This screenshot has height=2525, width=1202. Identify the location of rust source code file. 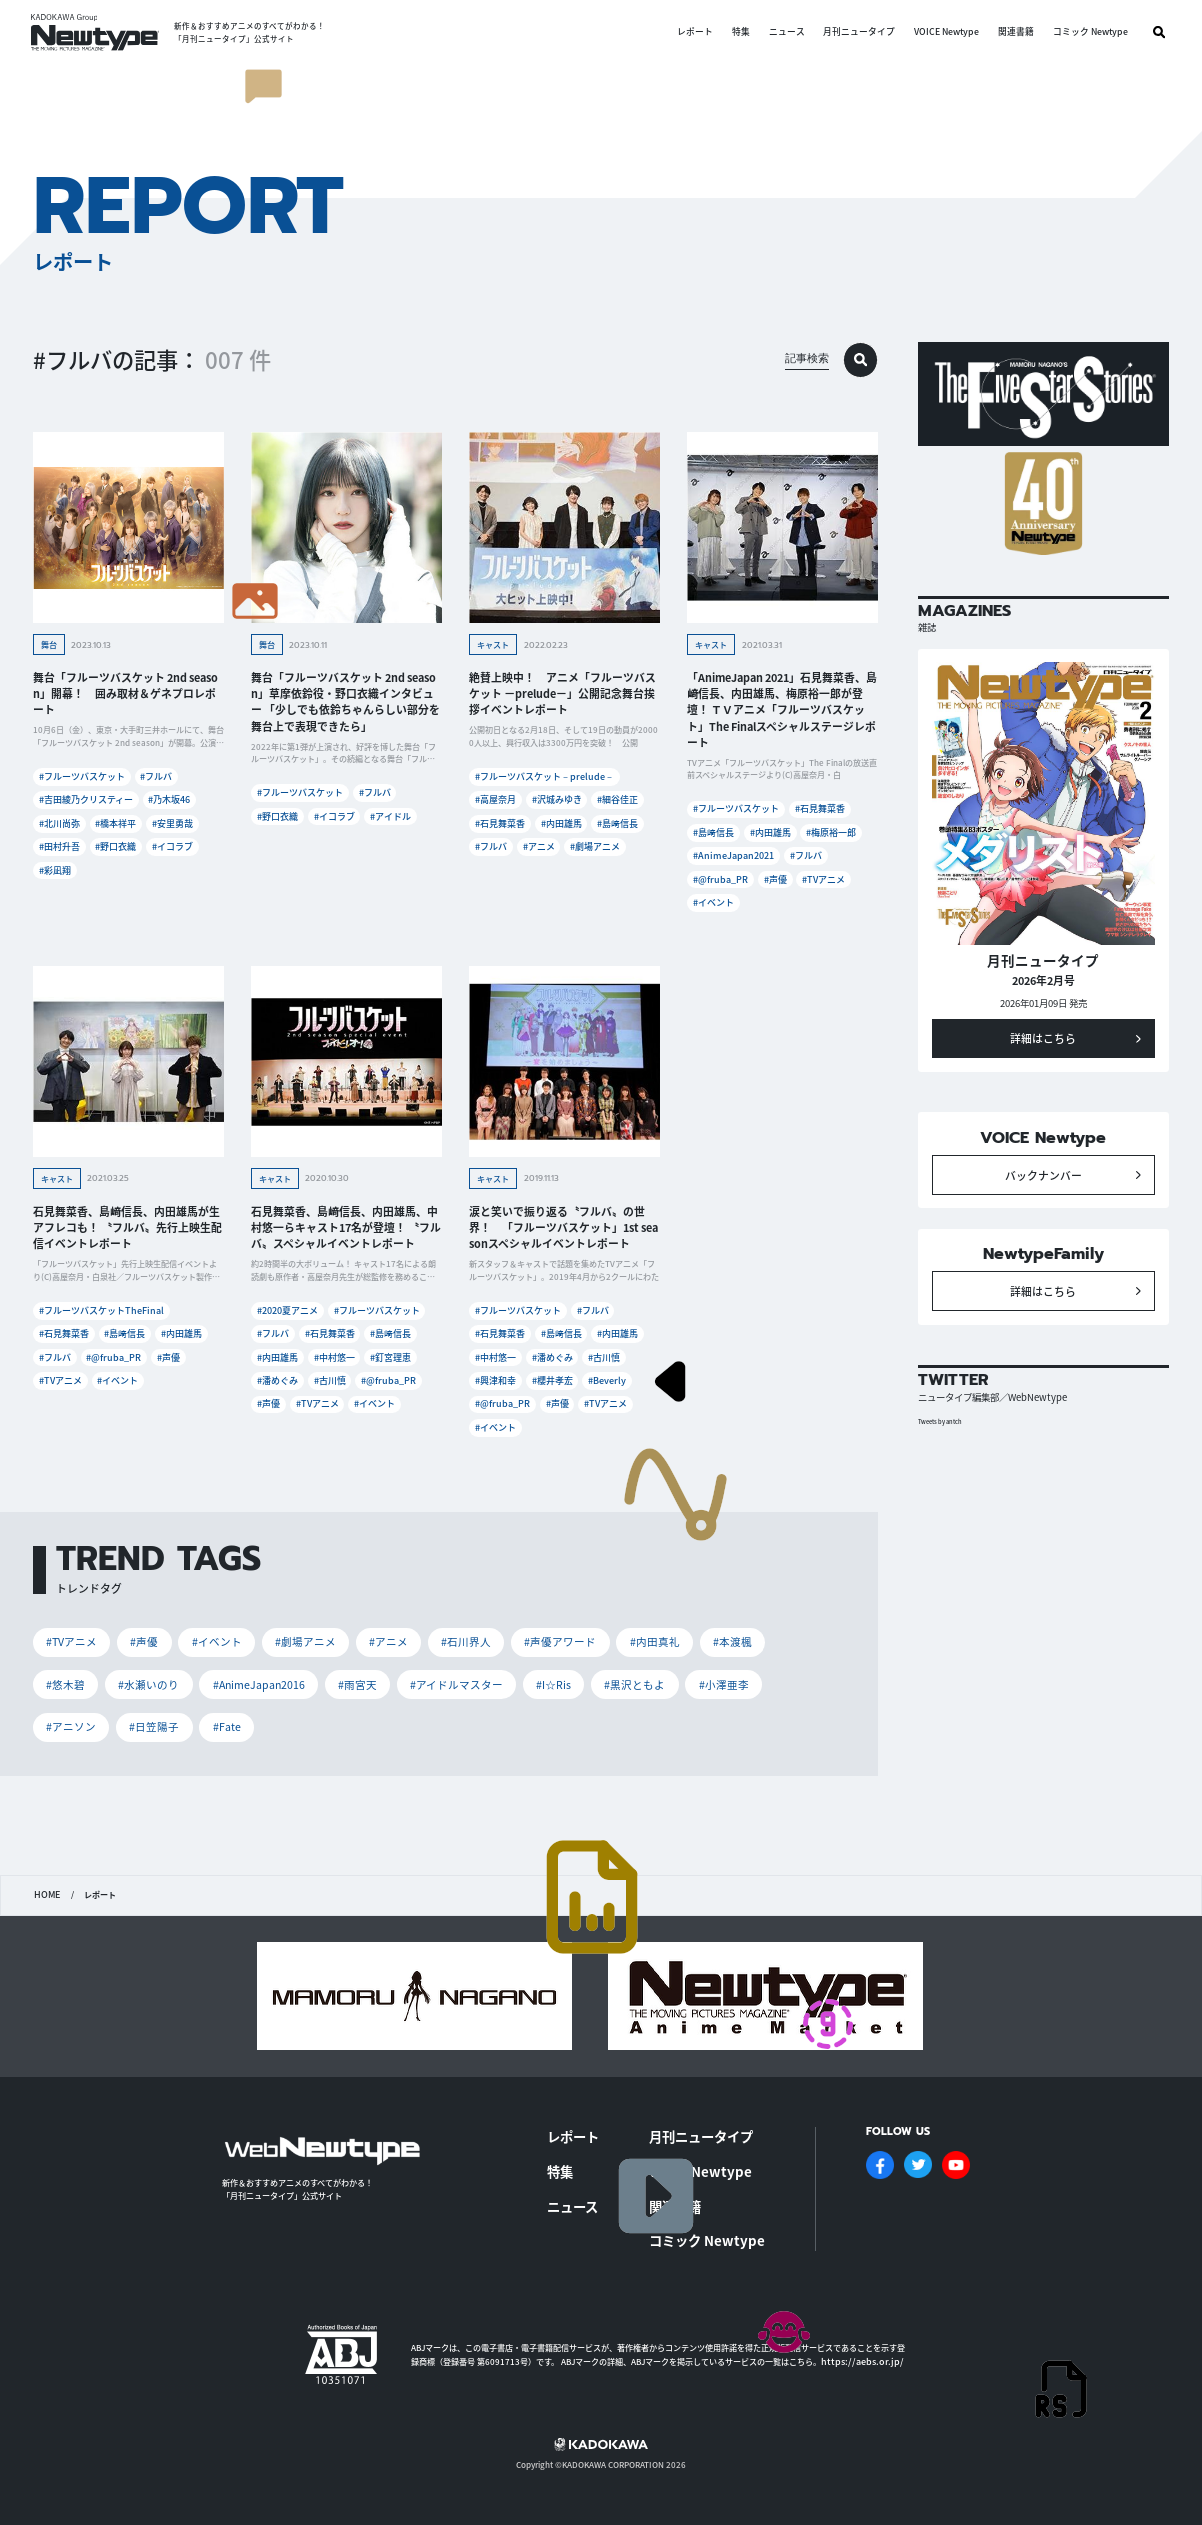
(1064, 2389).